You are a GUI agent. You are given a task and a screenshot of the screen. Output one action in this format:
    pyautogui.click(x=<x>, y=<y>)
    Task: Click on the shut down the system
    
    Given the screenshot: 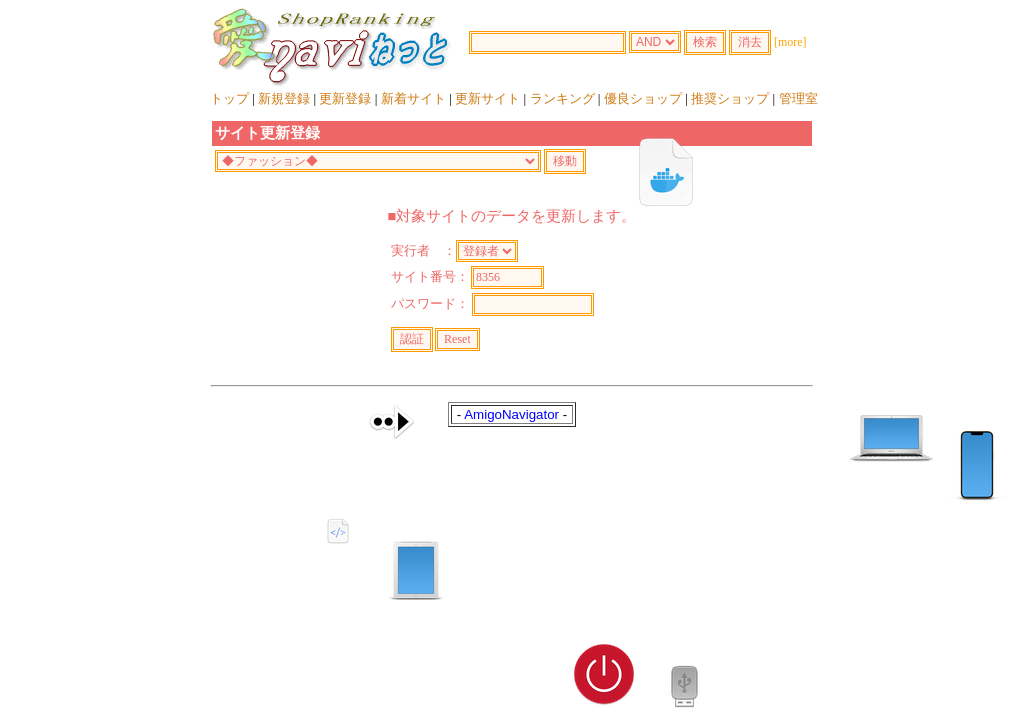 What is the action you would take?
    pyautogui.click(x=604, y=674)
    